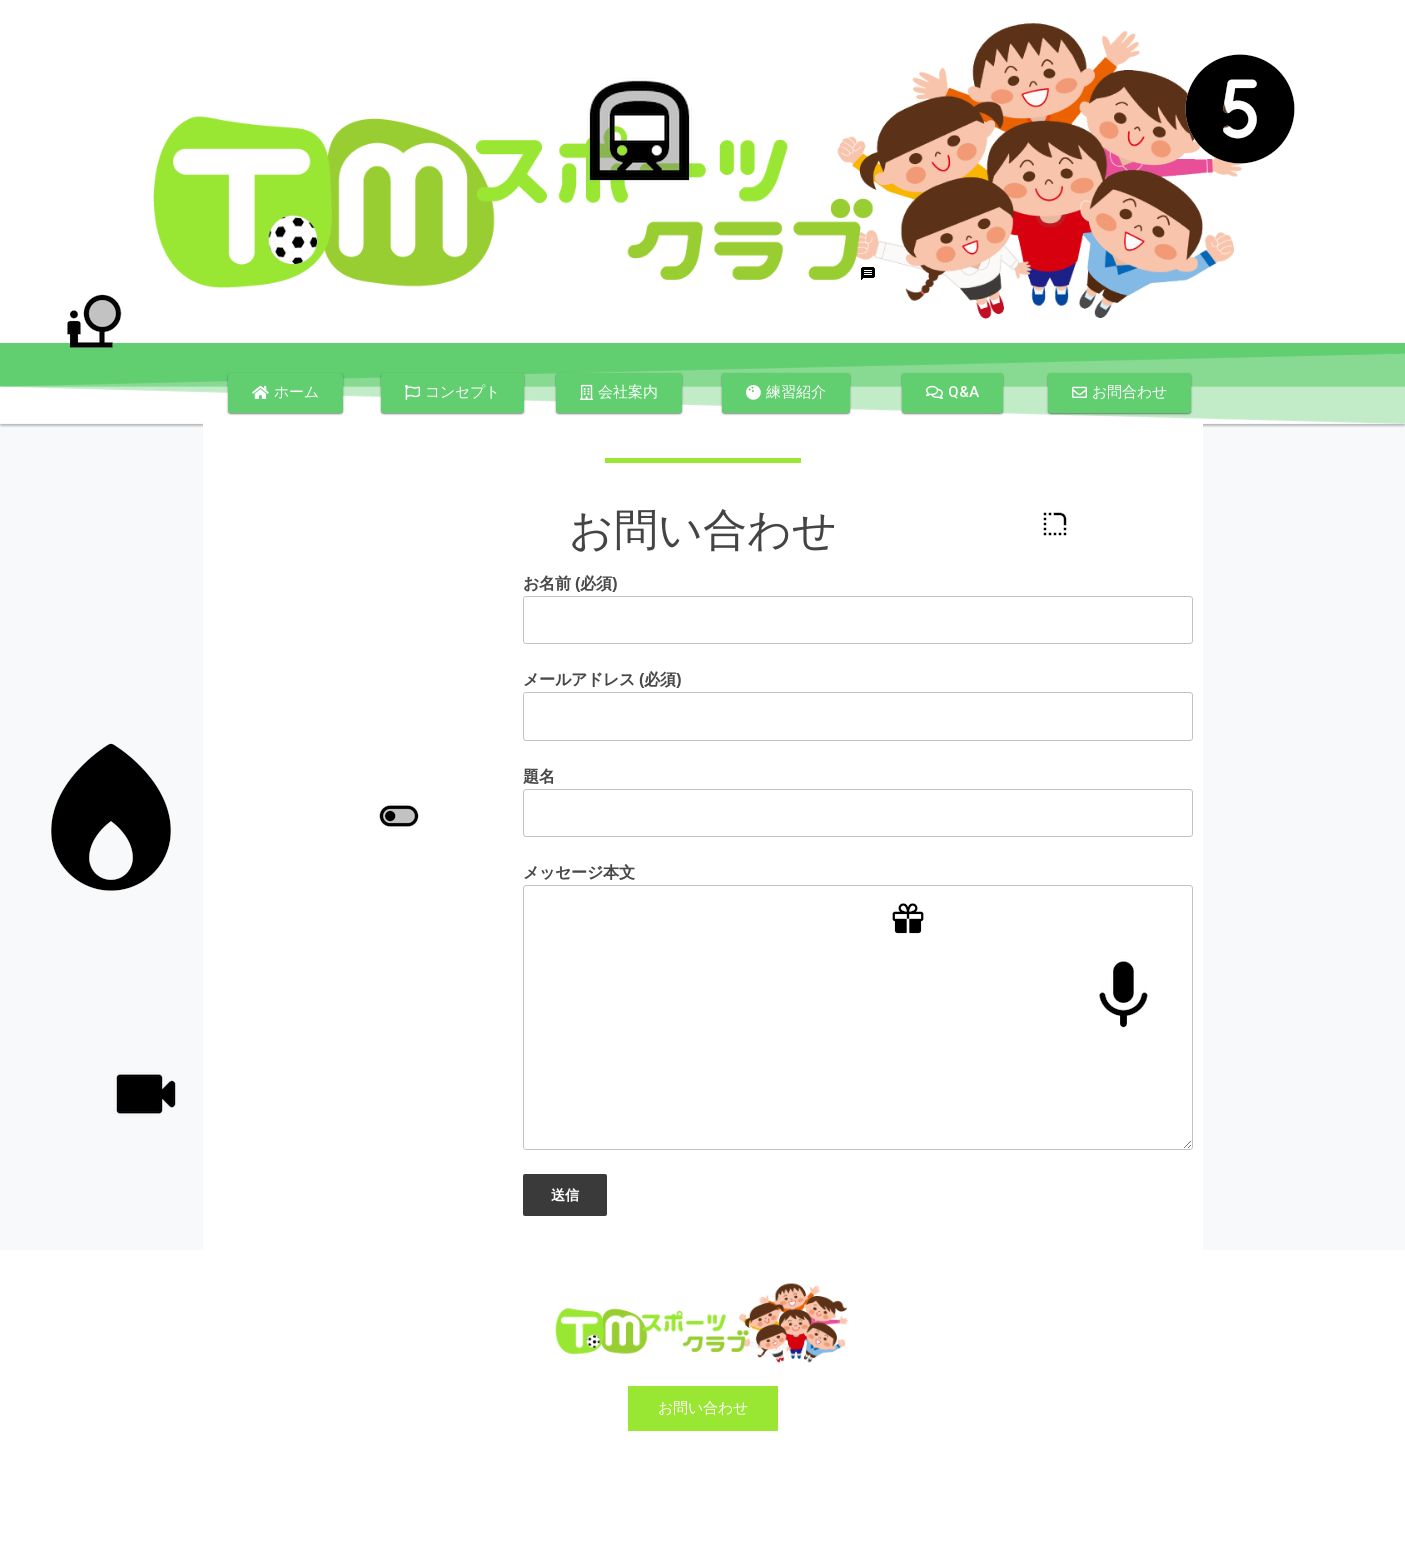  I want to click on view subway or metro transit options, so click(639, 130).